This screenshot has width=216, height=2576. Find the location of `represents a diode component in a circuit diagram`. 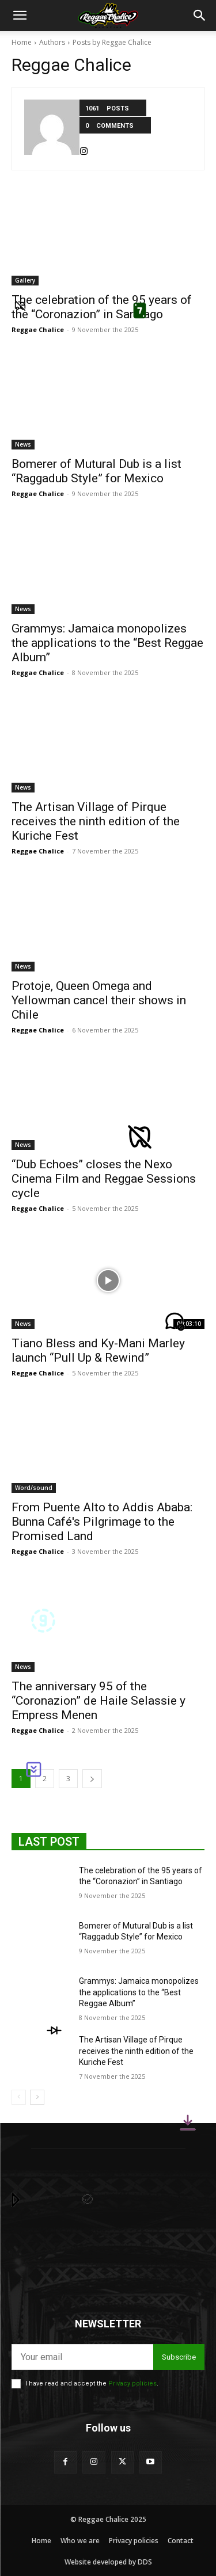

represents a diode component in a circuit diagram is located at coordinates (54, 2030).